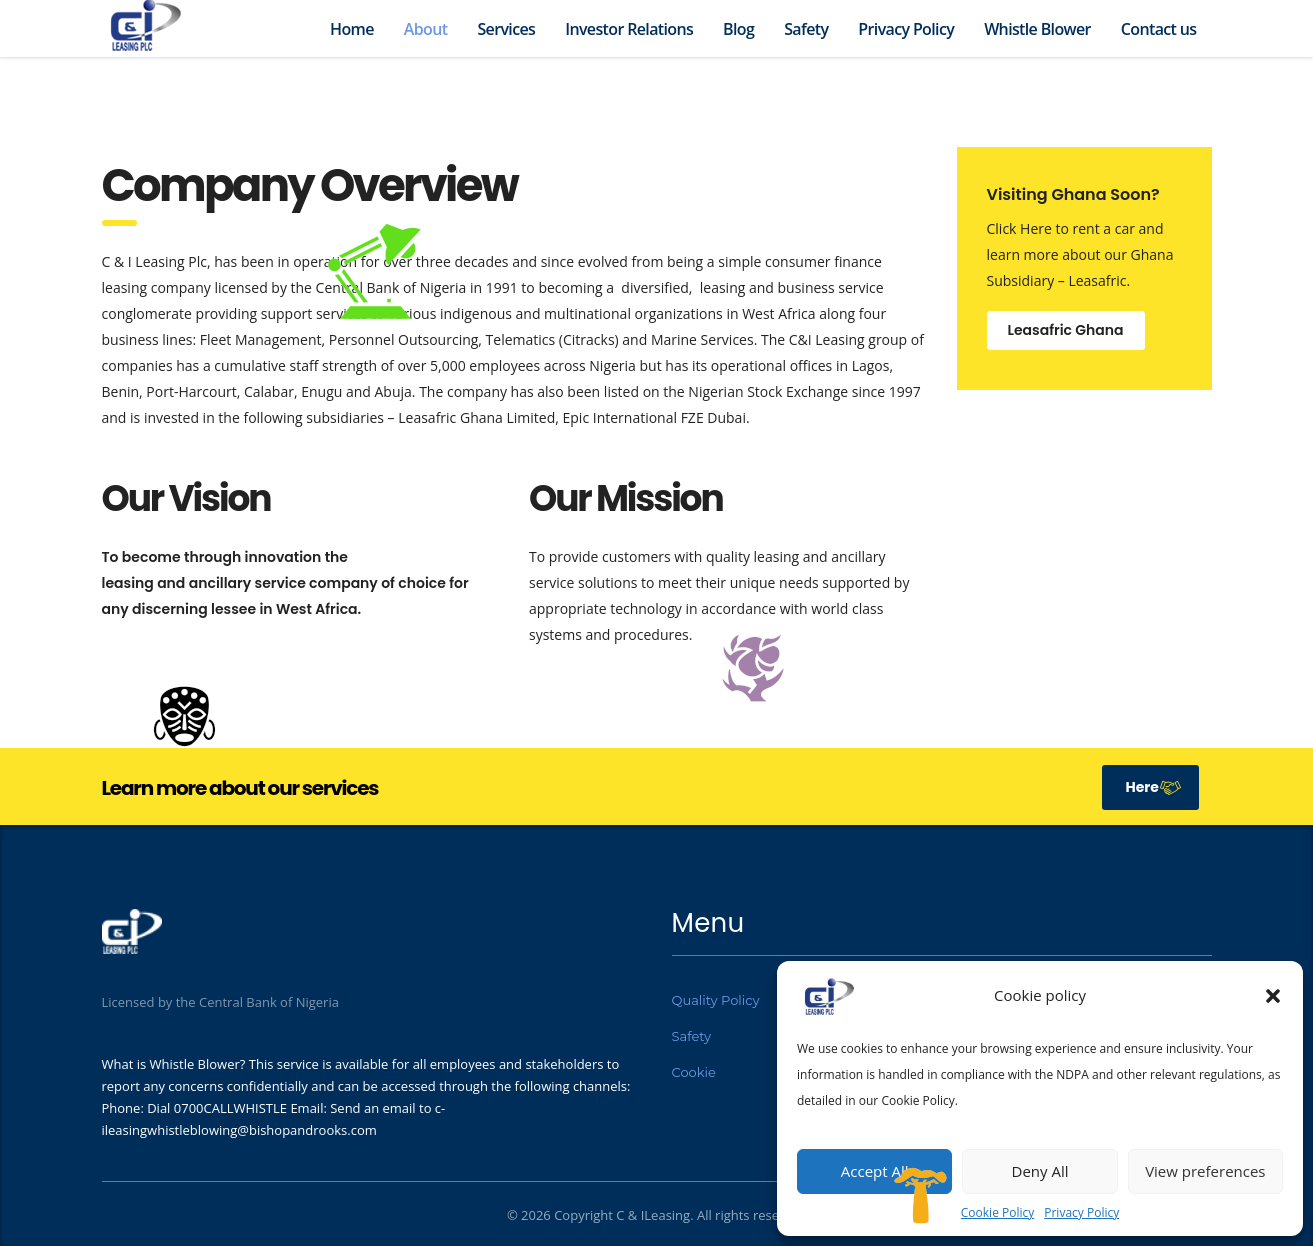 This screenshot has width=1313, height=1246. What do you see at coordinates (375, 271) in the screenshot?
I see `toggle desk lamp or workspace lighting` at bounding box center [375, 271].